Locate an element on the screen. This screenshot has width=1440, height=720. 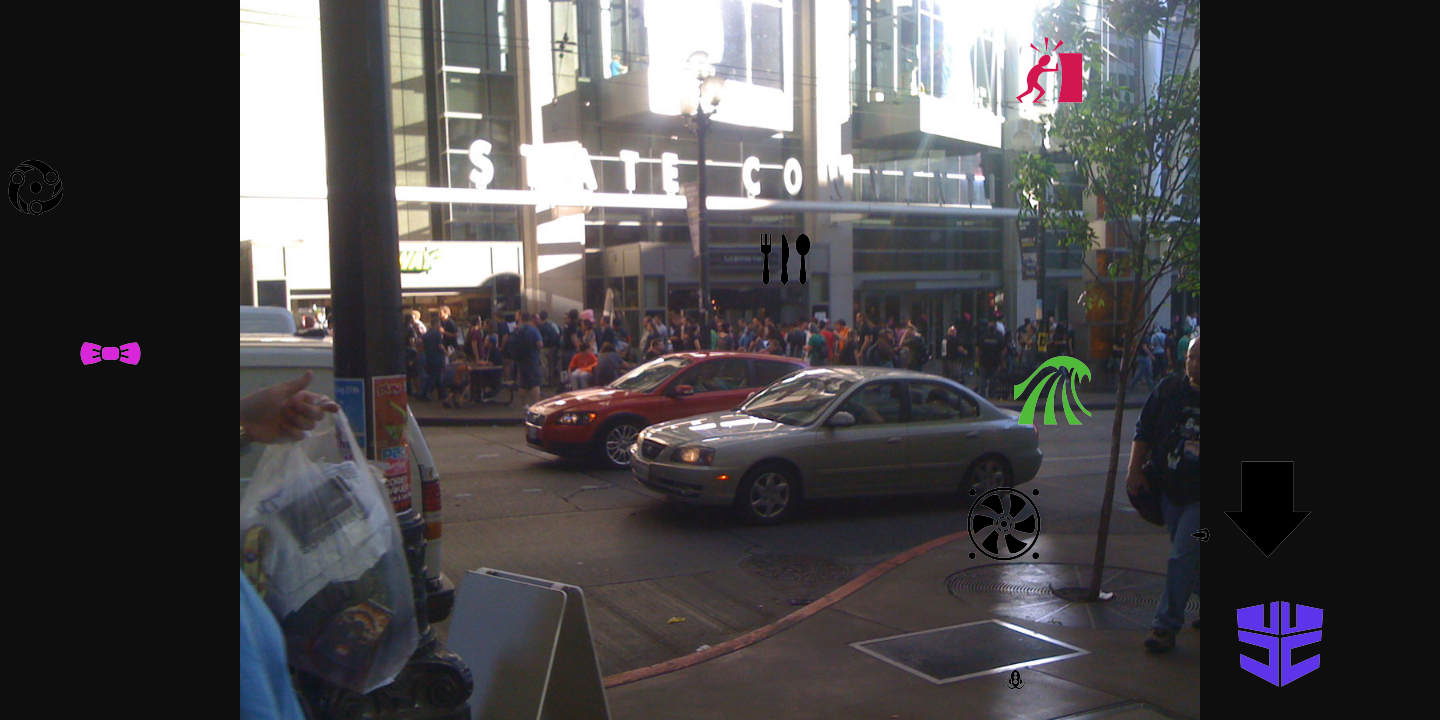
indicates ocean or water-related content is located at coordinates (1052, 385).